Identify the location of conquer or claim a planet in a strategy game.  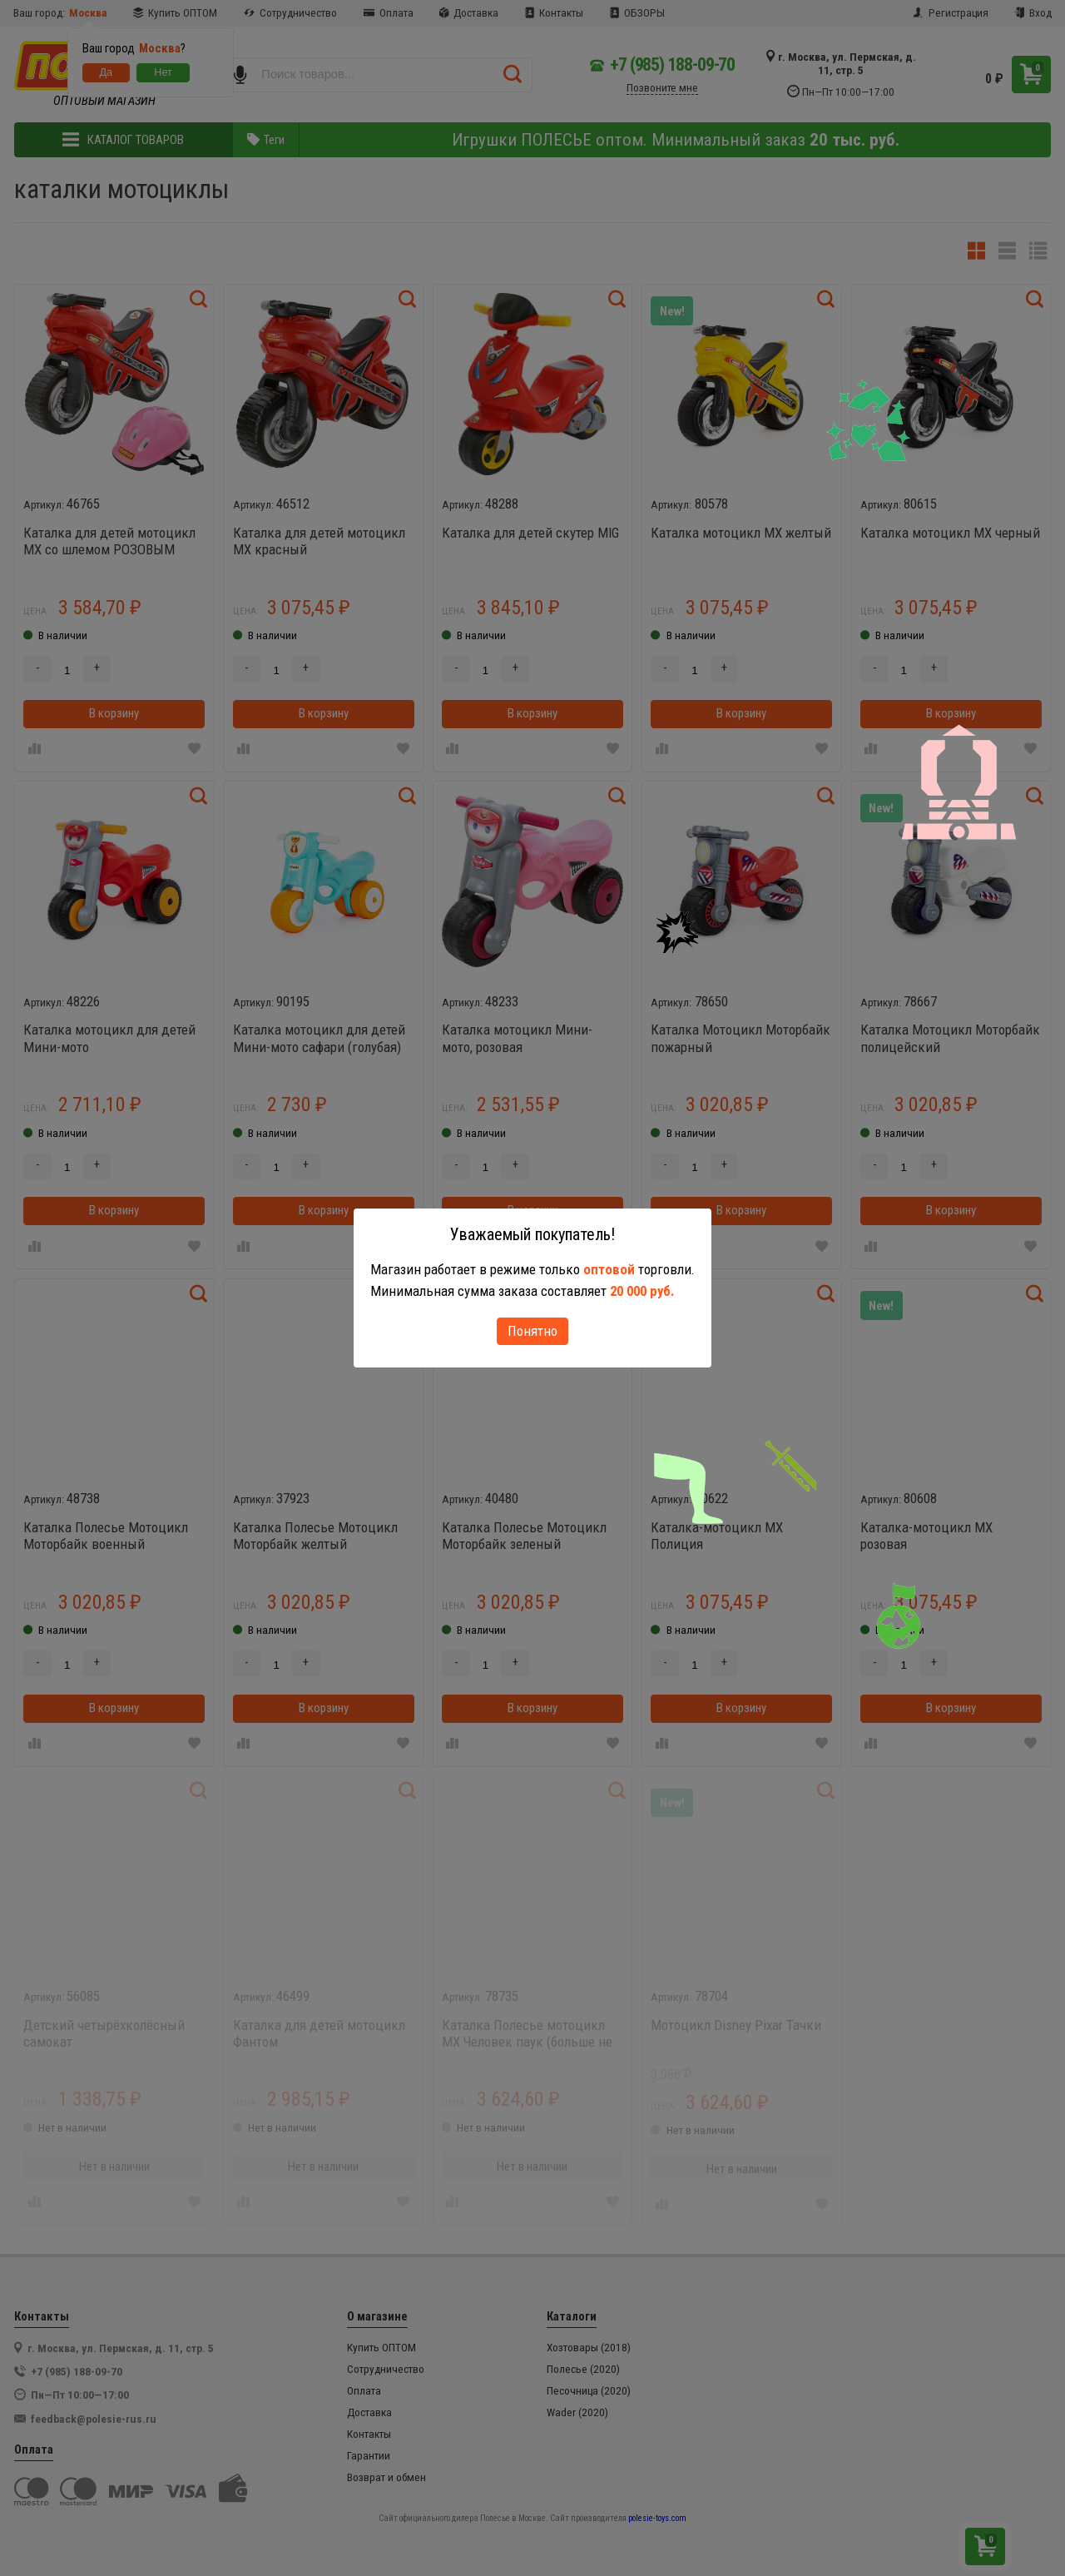
(899, 1616).